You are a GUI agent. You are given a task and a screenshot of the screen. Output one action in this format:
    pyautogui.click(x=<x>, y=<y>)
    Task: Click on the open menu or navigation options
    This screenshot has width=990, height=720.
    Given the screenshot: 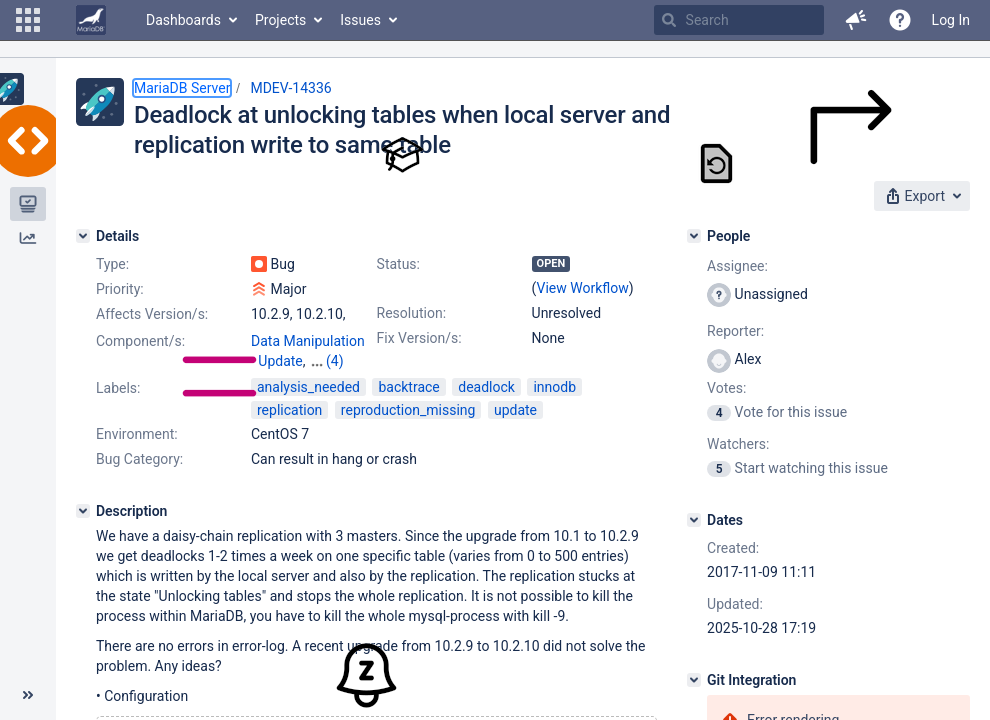 What is the action you would take?
    pyautogui.click(x=219, y=376)
    